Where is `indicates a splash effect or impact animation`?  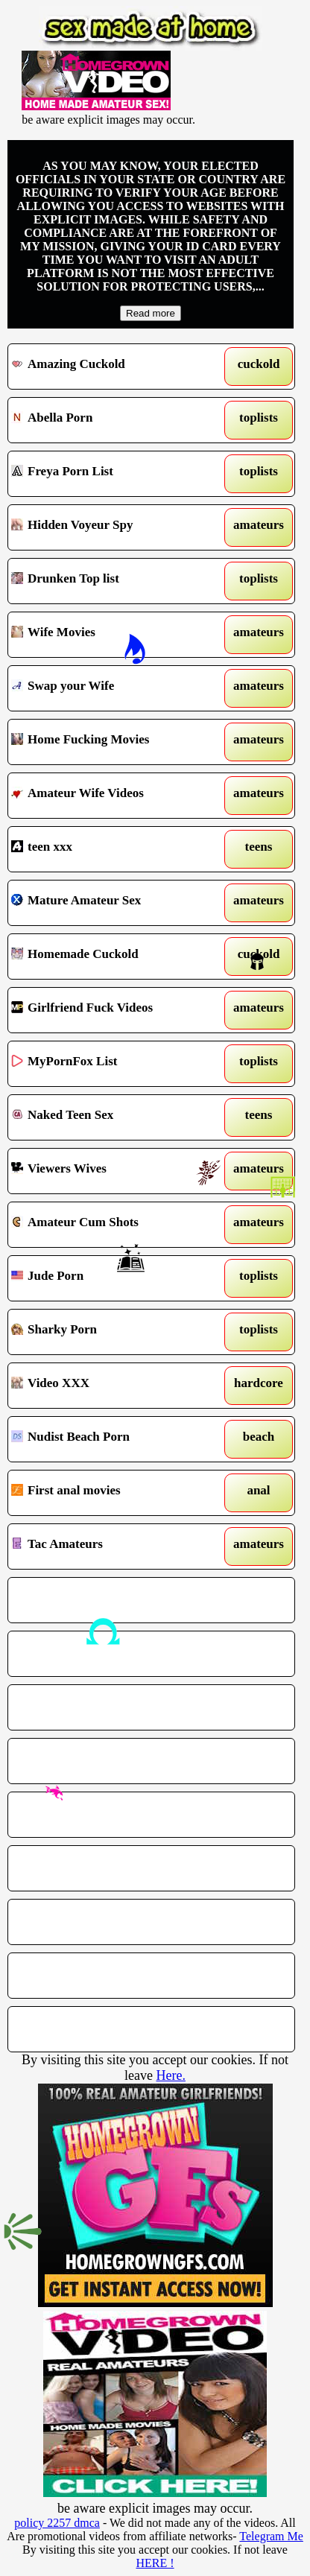 indicates a splash effect or impact animation is located at coordinates (22, 2231).